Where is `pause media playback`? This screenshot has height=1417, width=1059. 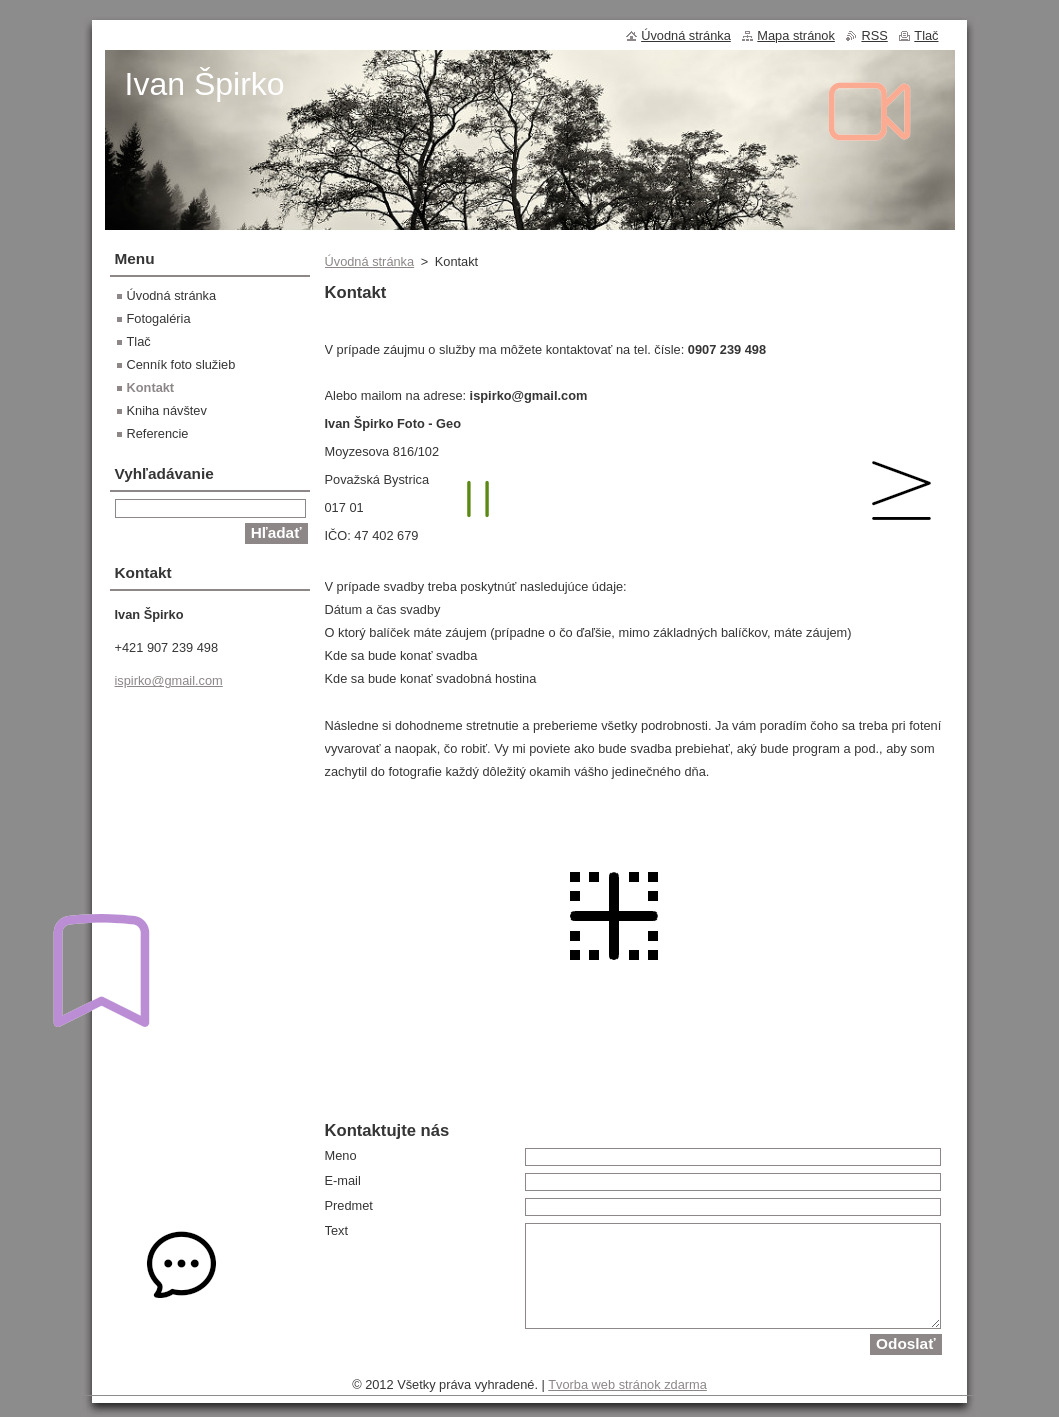 pause media playback is located at coordinates (478, 499).